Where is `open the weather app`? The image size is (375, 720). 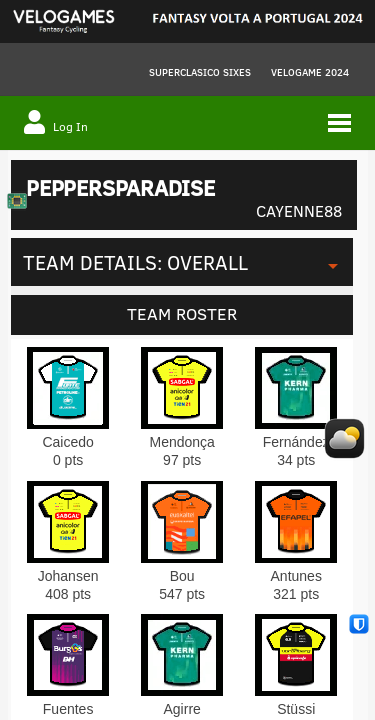
open the weather app is located at coordinates (344, 438).